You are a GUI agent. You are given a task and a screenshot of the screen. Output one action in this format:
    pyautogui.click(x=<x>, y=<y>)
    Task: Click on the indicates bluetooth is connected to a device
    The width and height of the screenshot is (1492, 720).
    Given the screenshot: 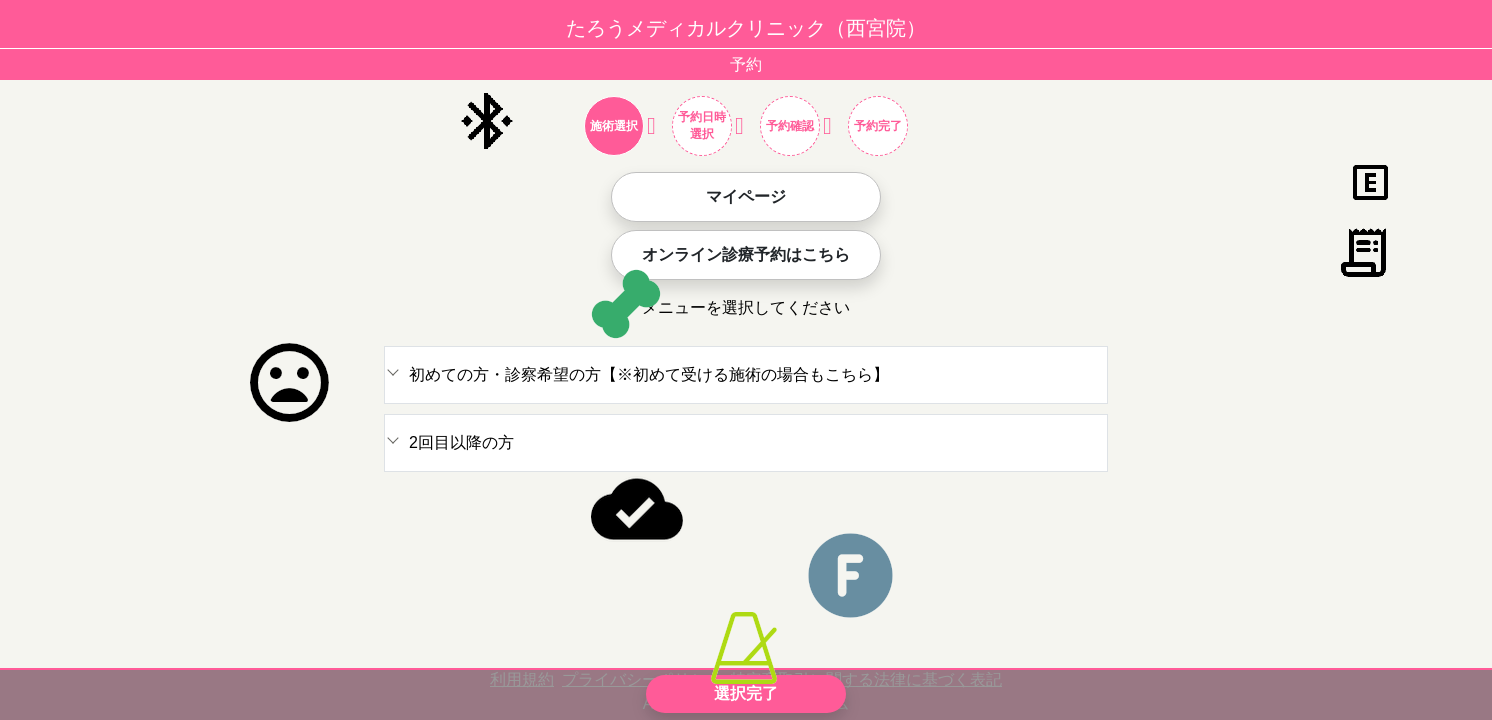 What is the action you would take?
    pyautogui.click(x=487, y=121)
    